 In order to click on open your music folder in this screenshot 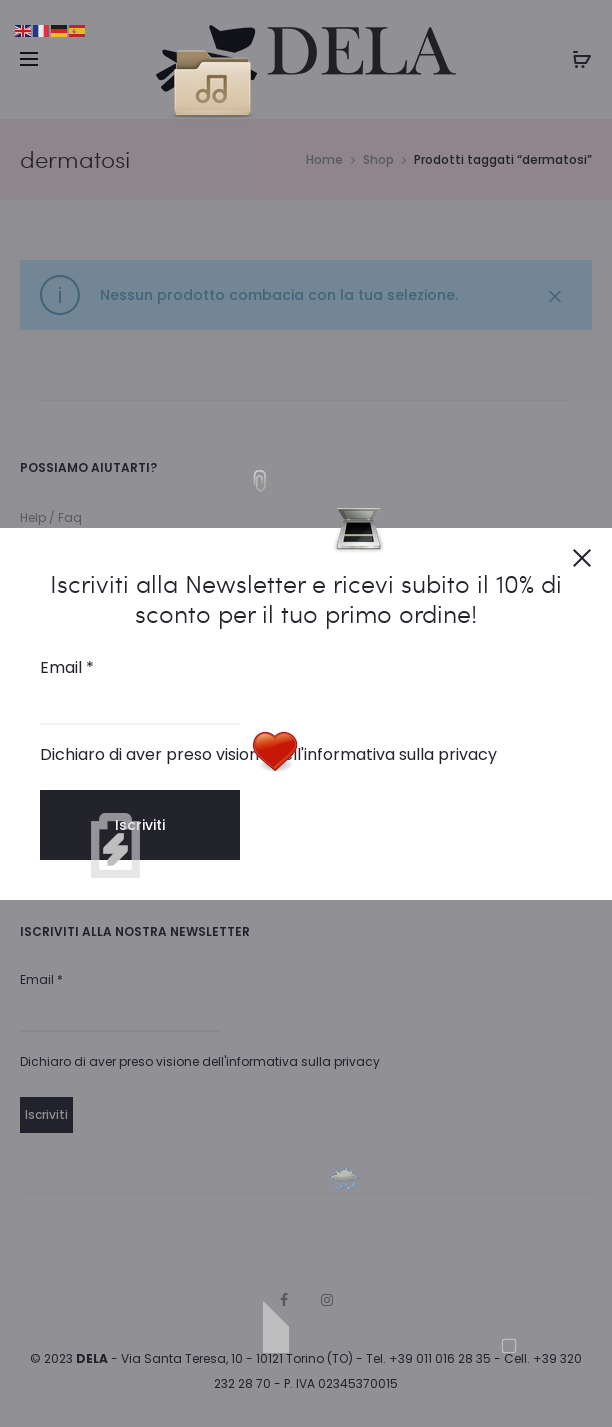, I will do `click(212, 87)`.